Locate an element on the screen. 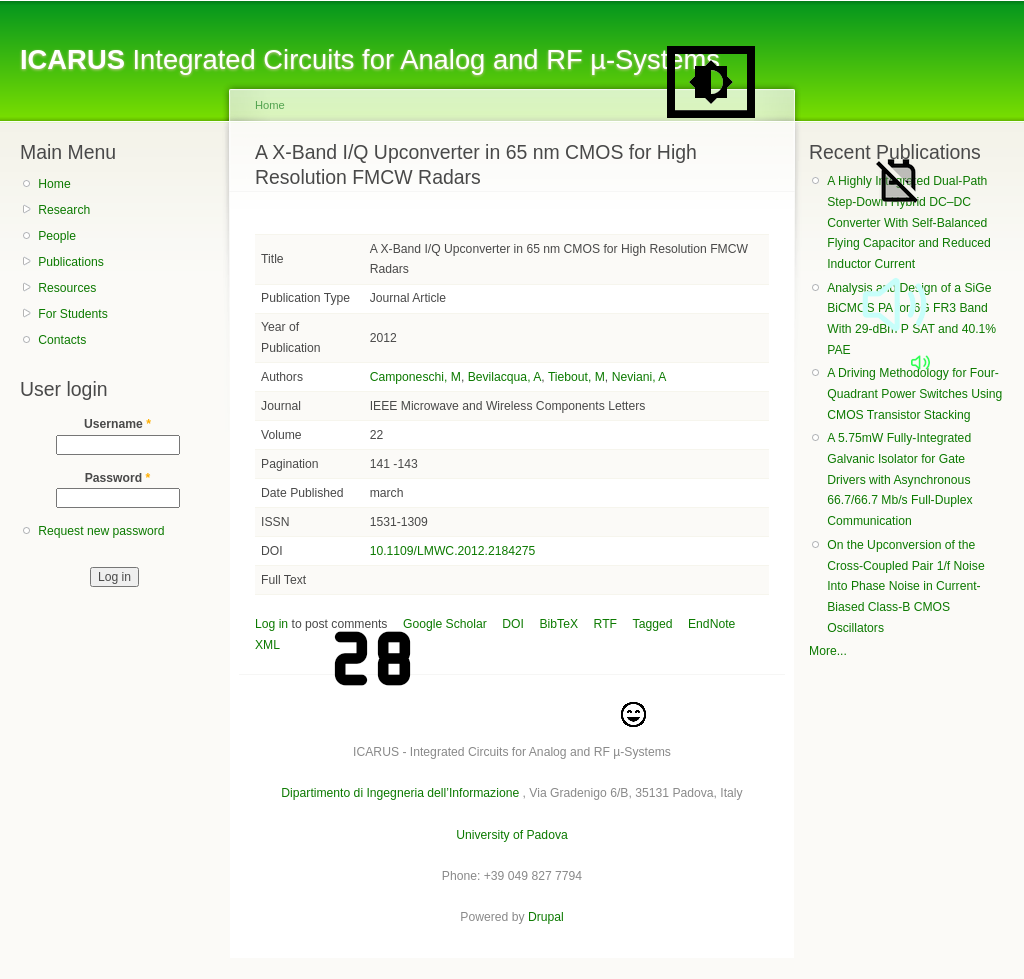 The image size is (1024, 979). adjust audio volume to medium level is located at coordinates (894, 304).